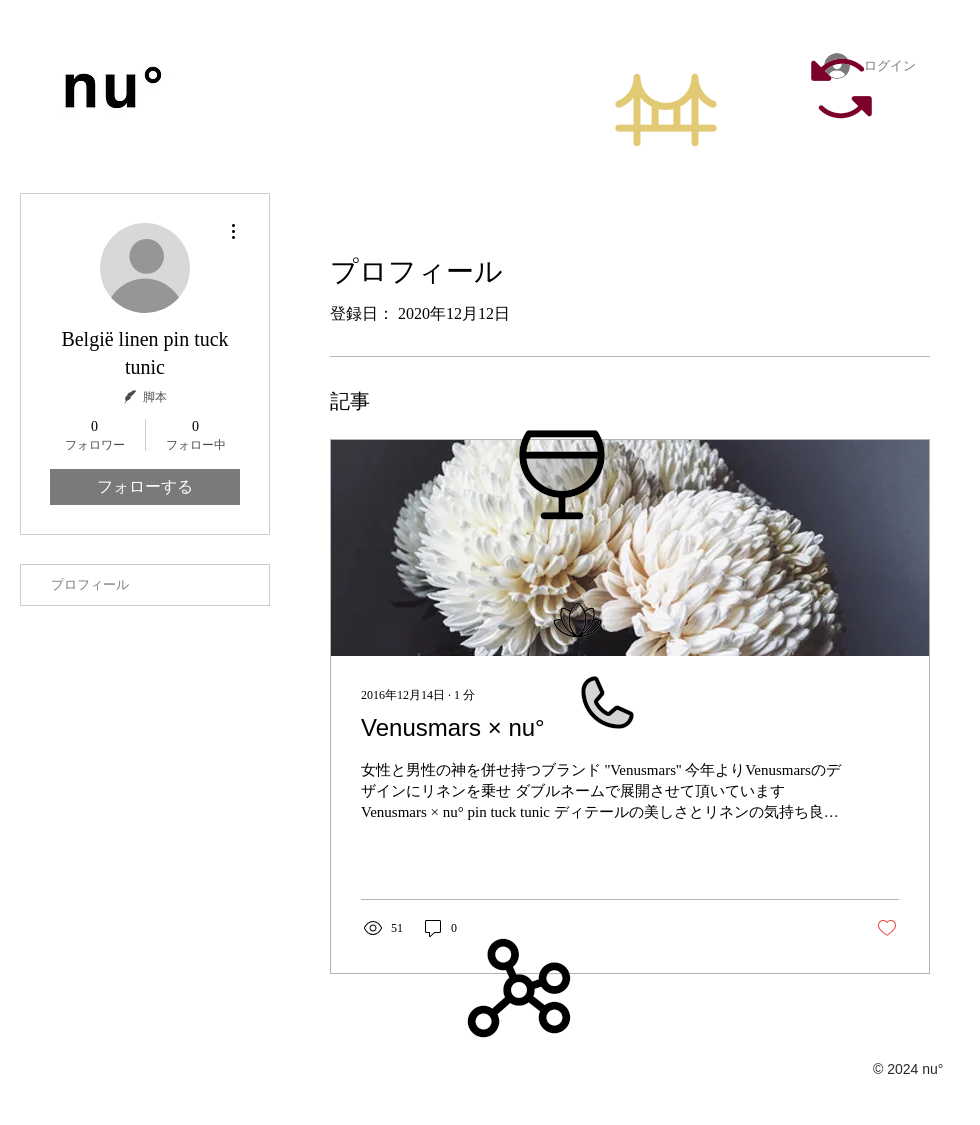 This screenshot has height=1125, width=980. I want to click on view nearby bridges or crossings, so click(666, 110).